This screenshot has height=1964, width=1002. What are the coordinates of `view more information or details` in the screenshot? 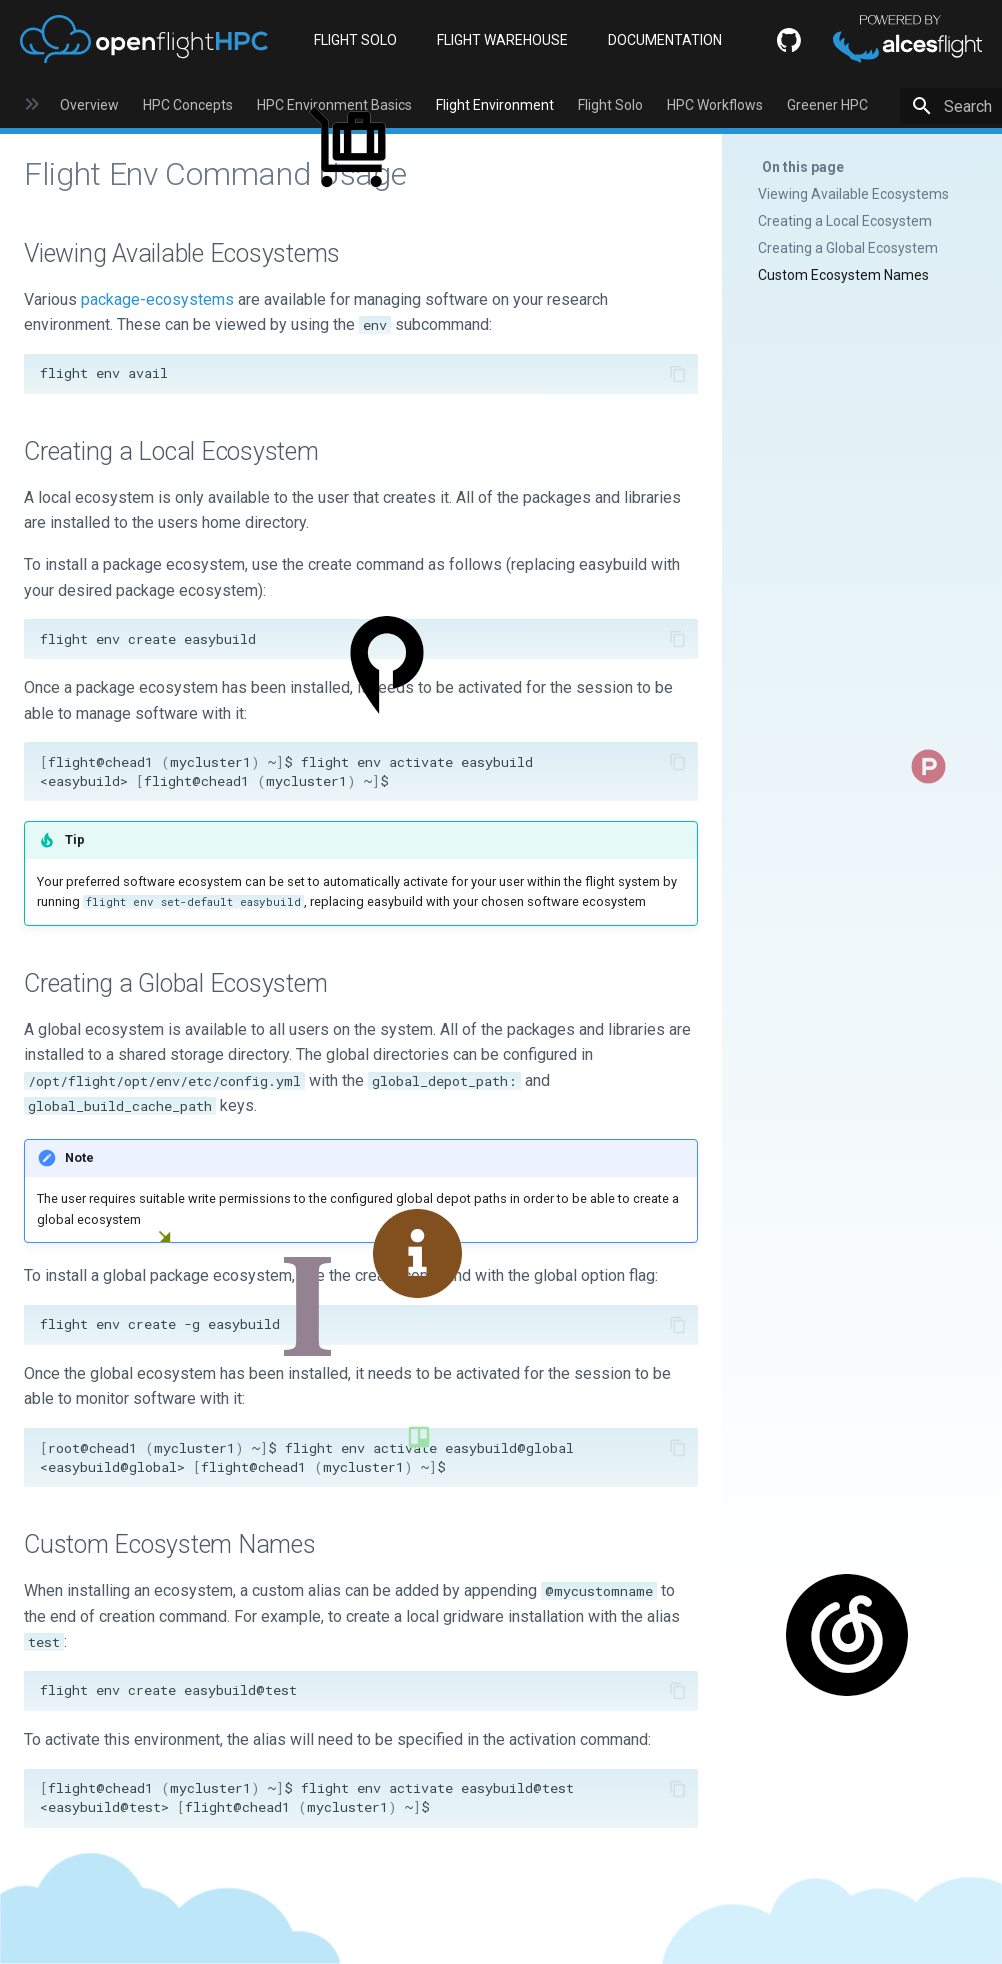 It's located at (417, 1253).